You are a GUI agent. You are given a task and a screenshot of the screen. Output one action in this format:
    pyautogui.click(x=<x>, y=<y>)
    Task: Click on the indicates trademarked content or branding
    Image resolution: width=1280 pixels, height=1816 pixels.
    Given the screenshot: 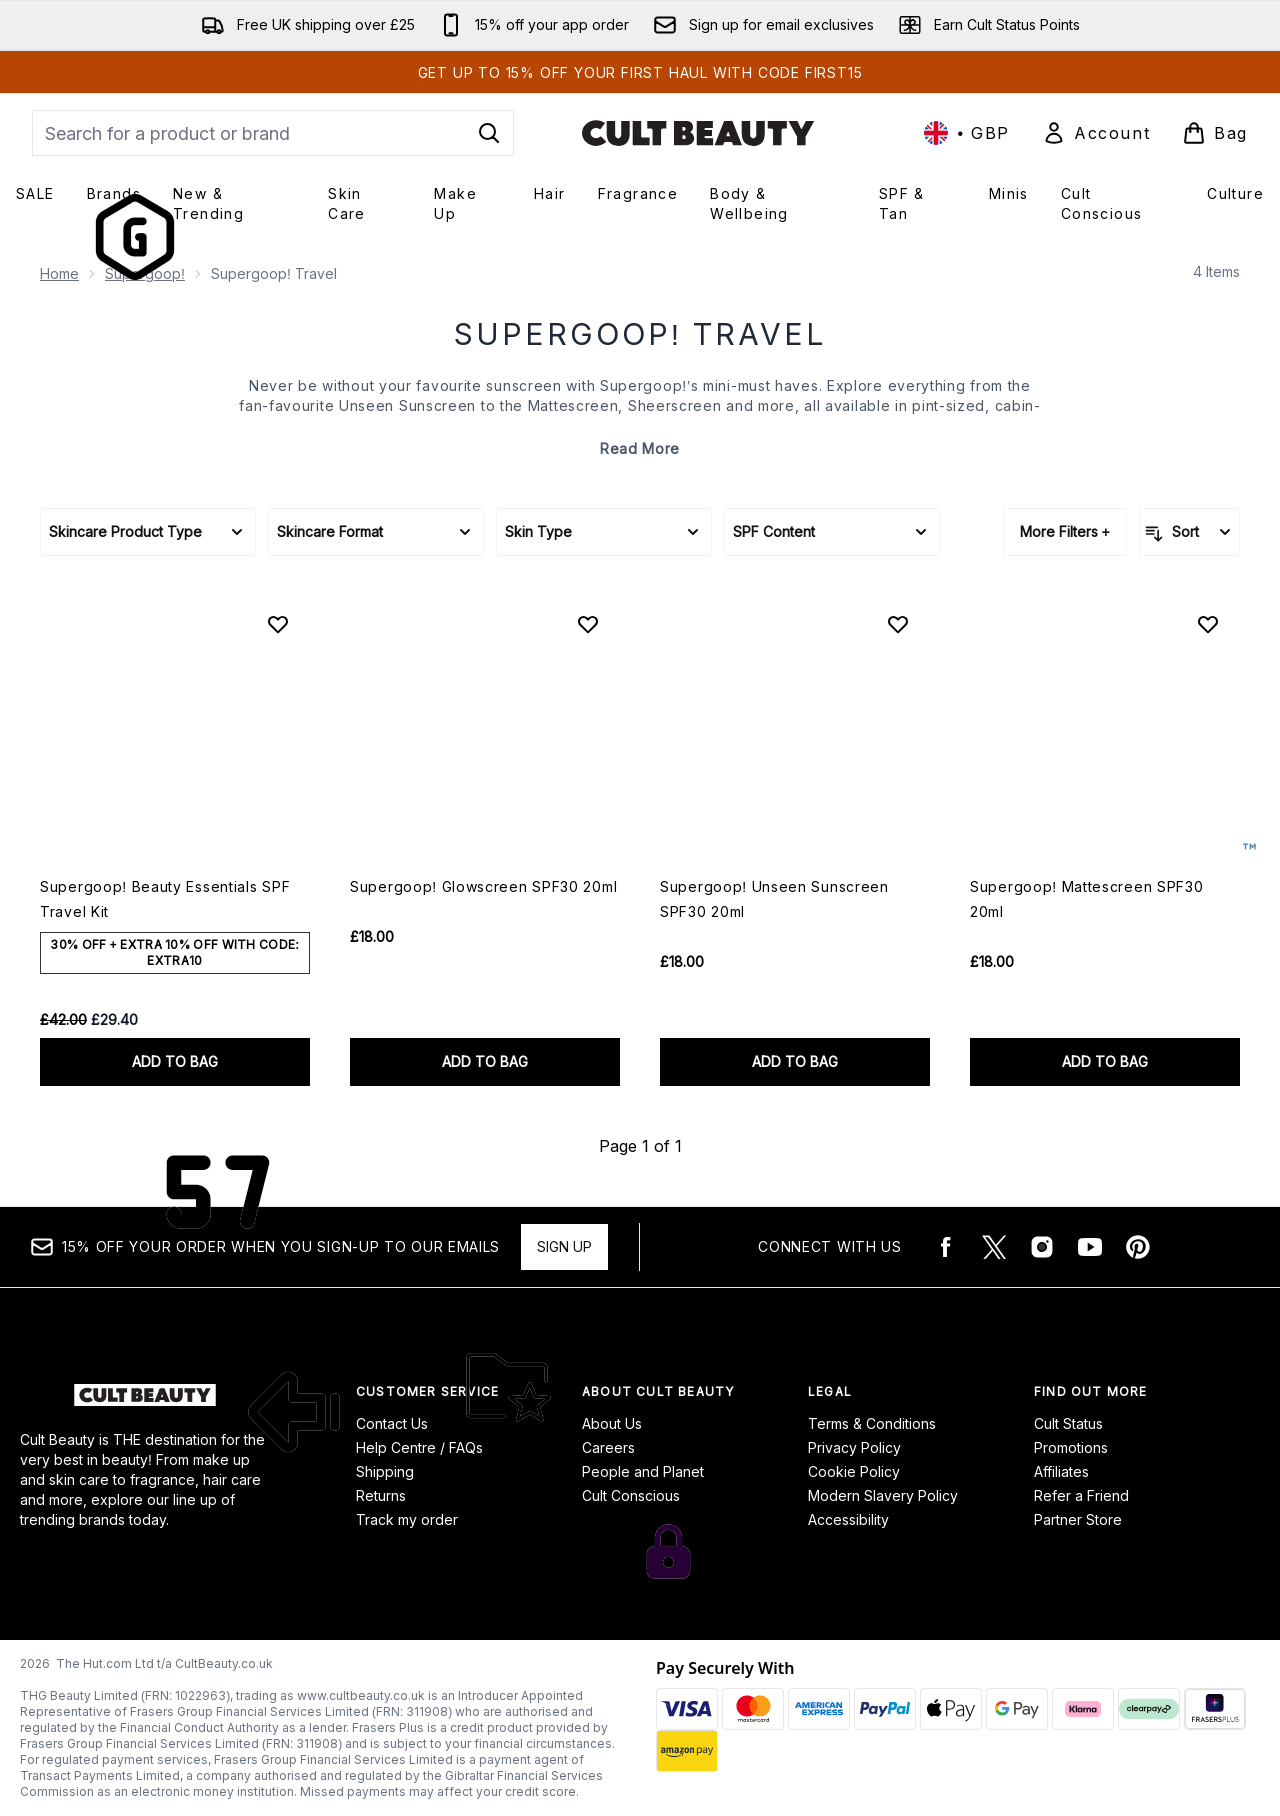 What is the action you would take?
    pyautogui.click(x=1249, y=846)
    